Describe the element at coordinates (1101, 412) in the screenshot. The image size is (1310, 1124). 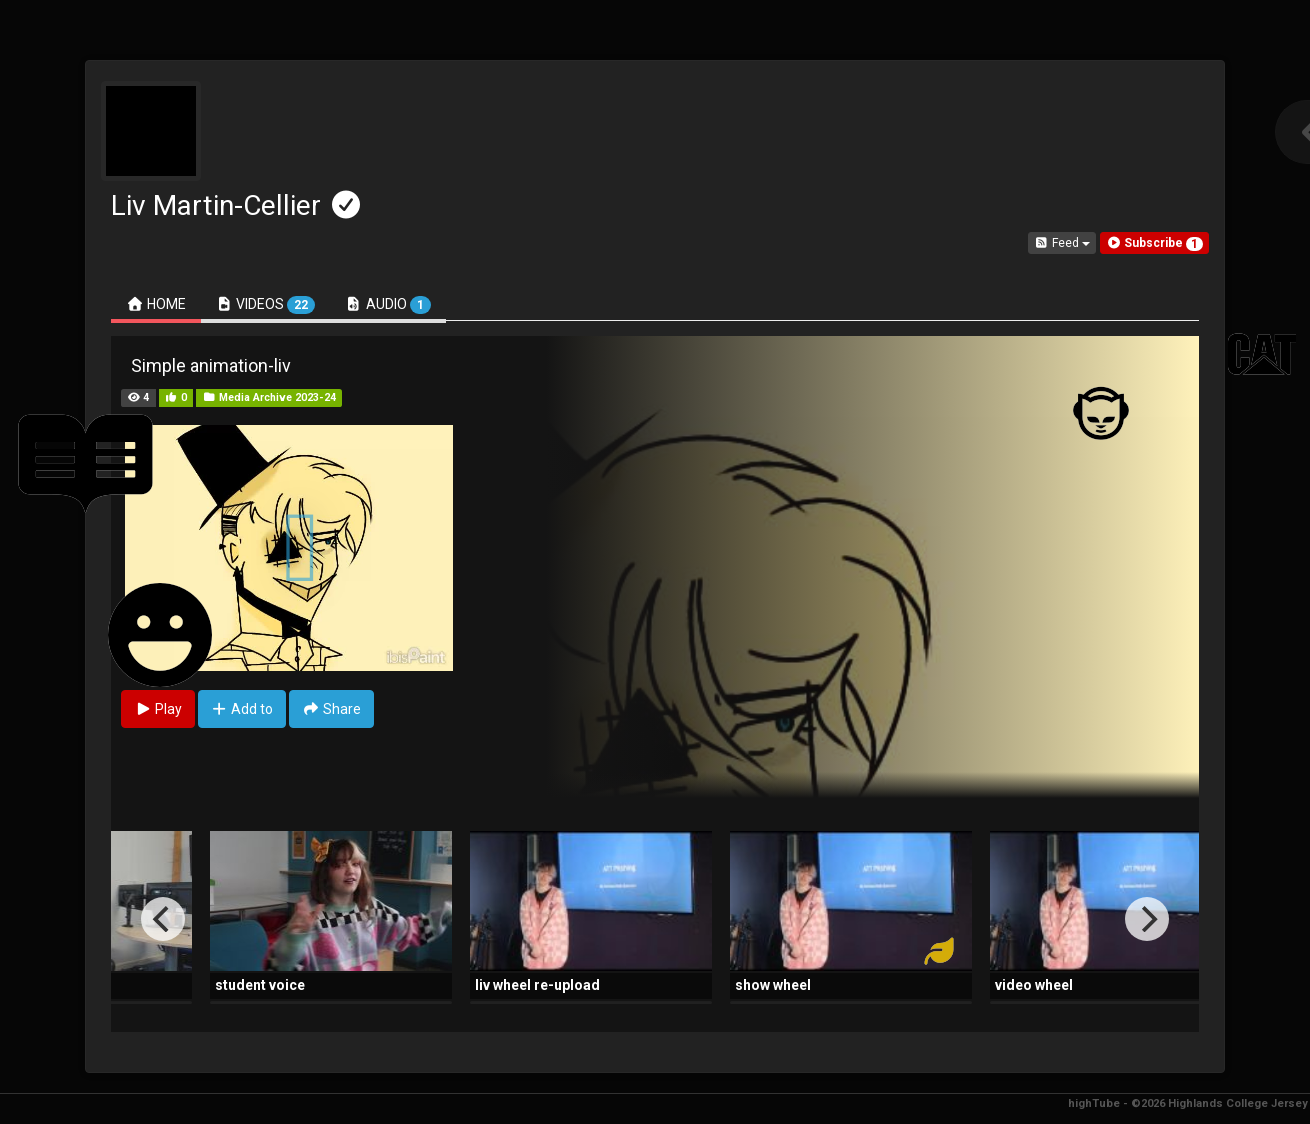
I see `open napster music streaming app` at that location.